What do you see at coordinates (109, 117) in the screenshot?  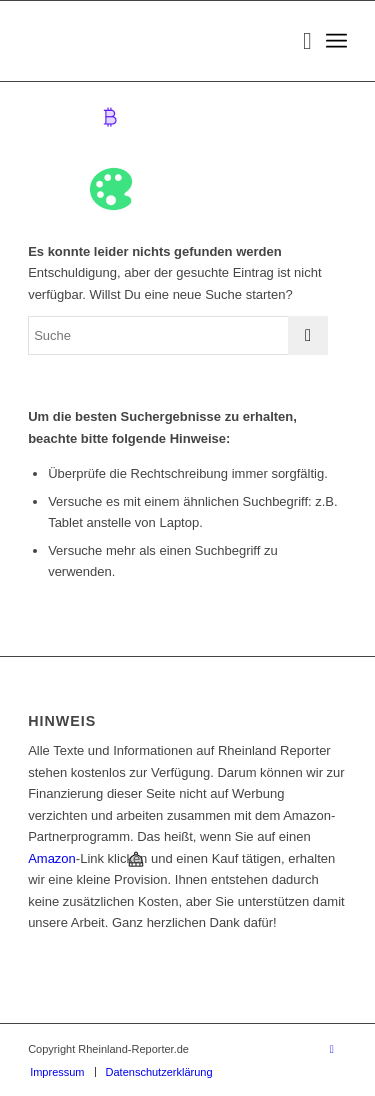 I see `view bitcoin balance or wallet` at bounding box center [109, 117].